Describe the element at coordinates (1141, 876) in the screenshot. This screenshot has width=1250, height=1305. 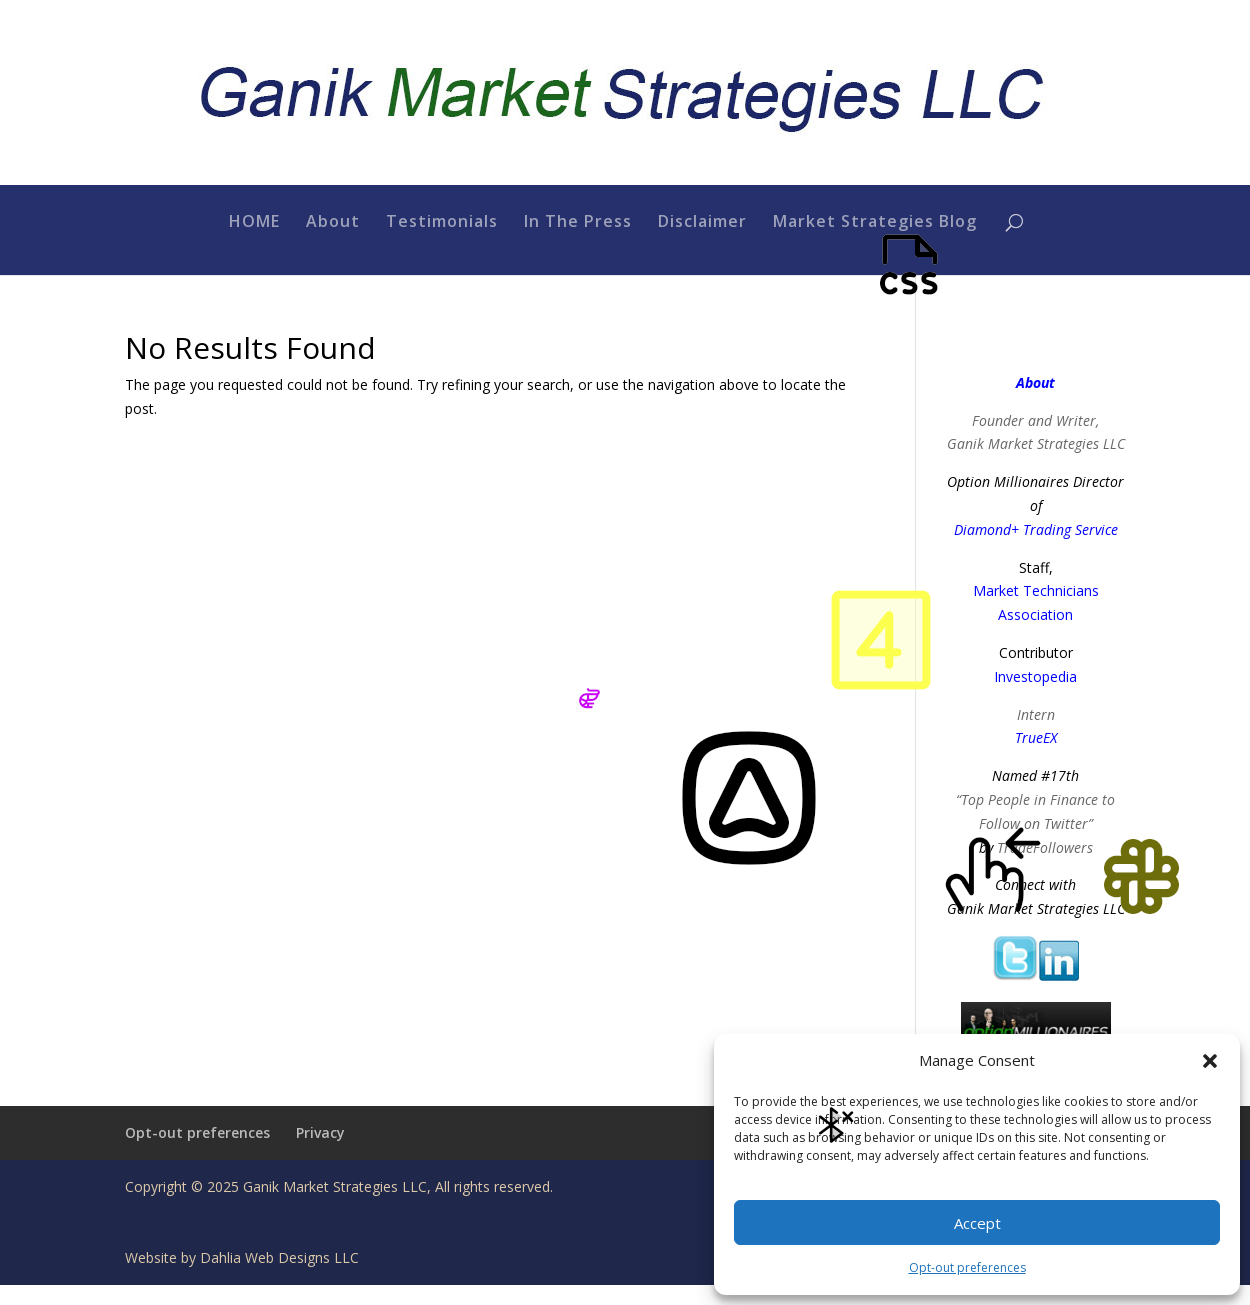
I see `open Slack messaging app` at that location.